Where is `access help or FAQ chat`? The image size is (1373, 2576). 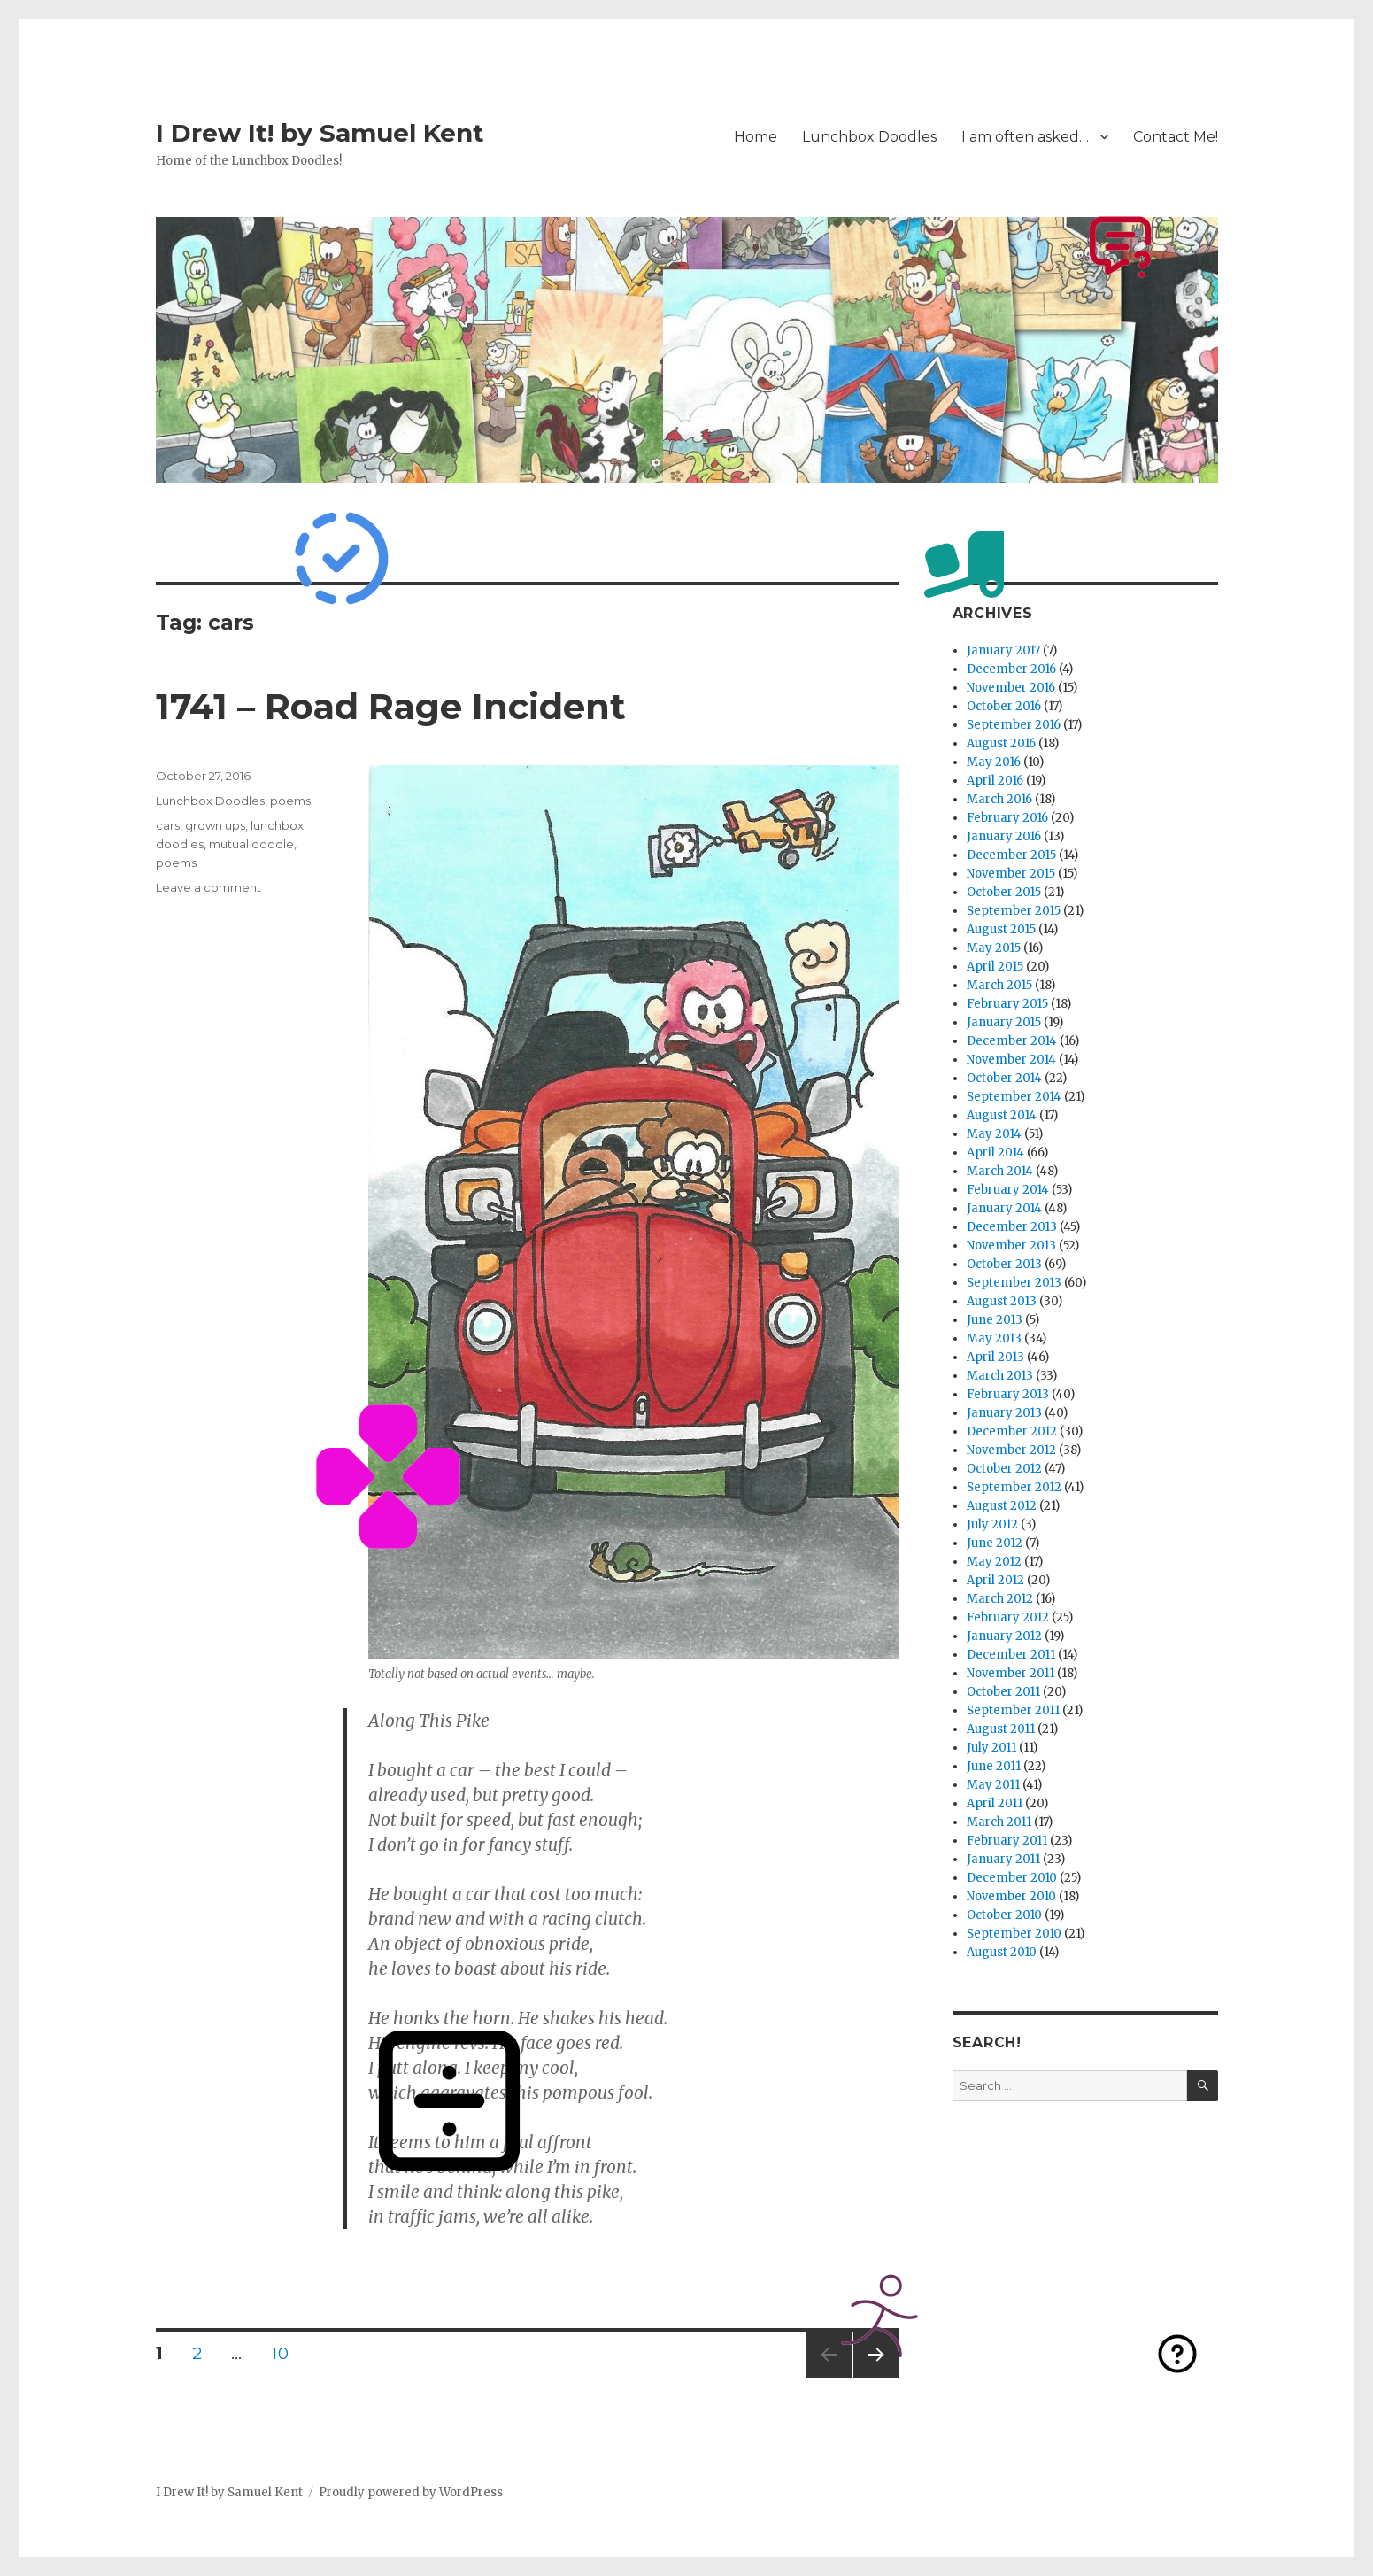 access help or FAQ chat is located at coordinates (1120, 244).